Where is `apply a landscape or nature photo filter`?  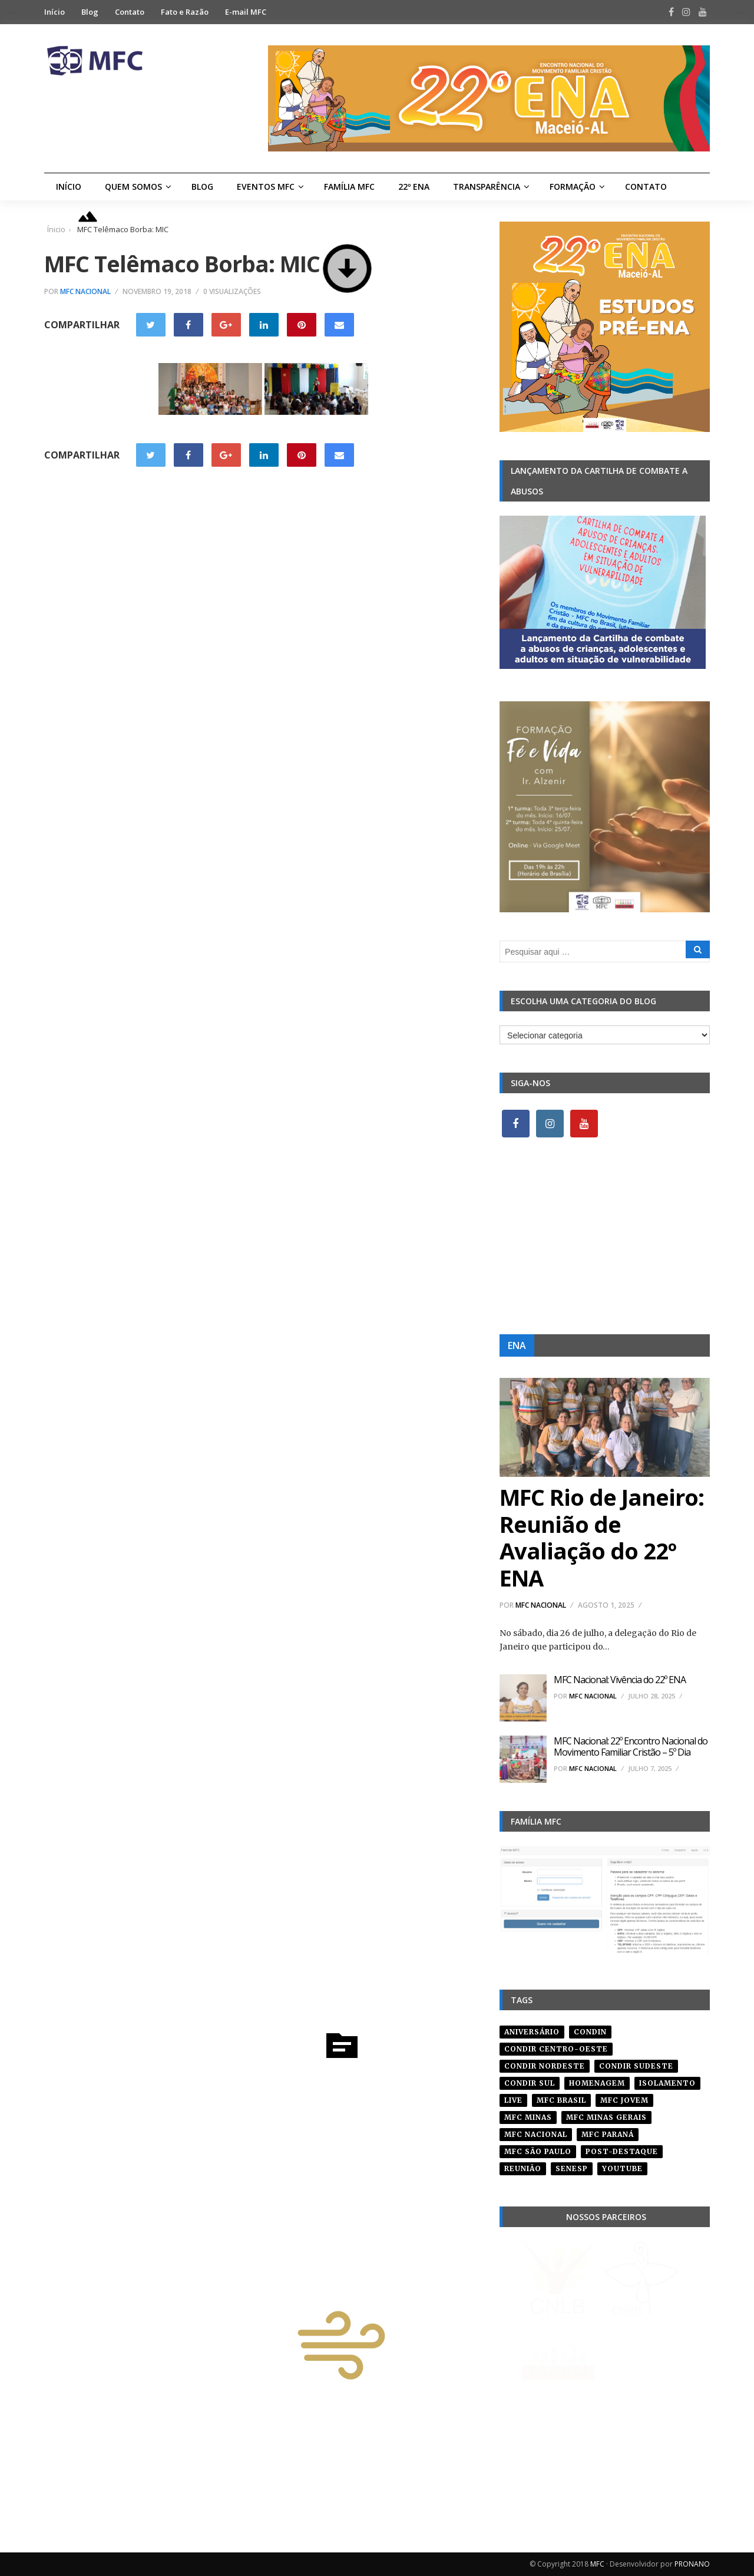
apply a landscape or nature photo filter is located at coordinates (88, 216).